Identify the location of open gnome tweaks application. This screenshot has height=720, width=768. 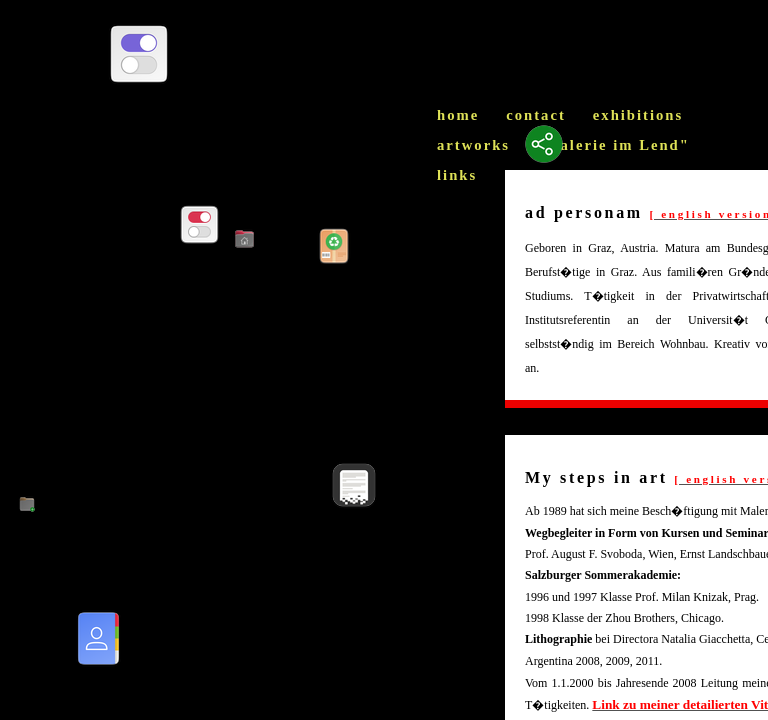
(139, 54).